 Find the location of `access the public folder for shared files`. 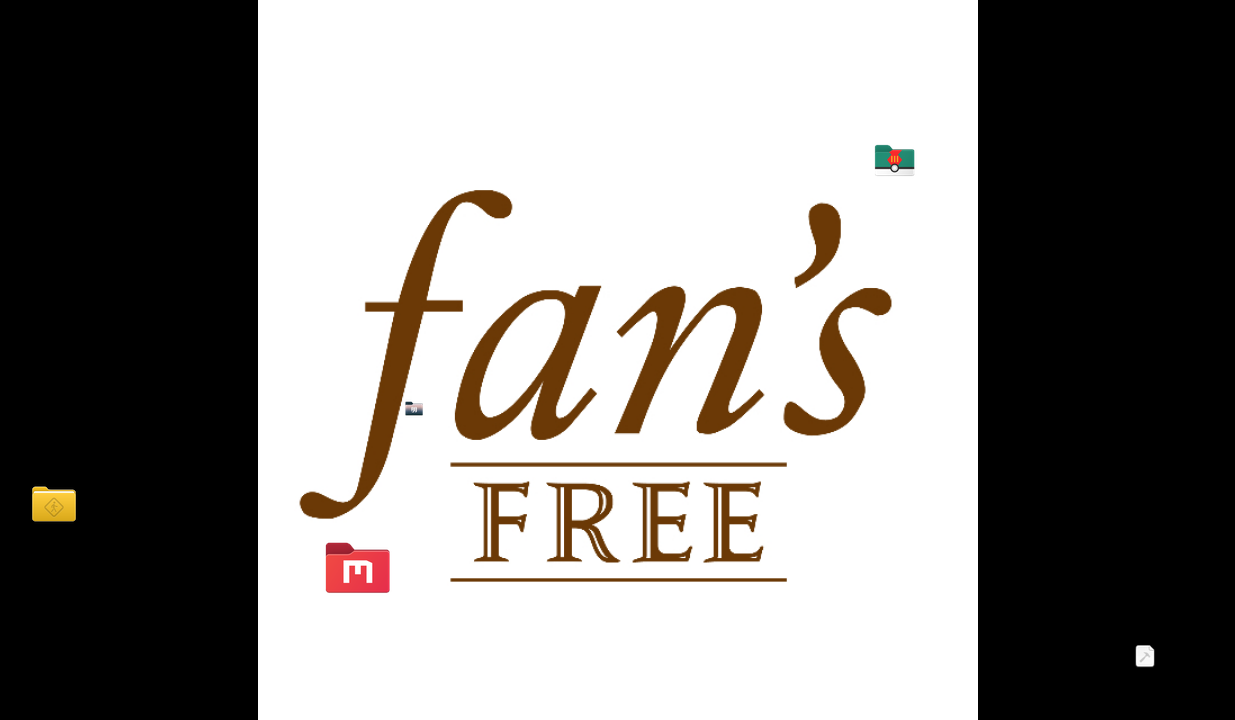

access the public folder for shared files is located at coordinates (54, 504).